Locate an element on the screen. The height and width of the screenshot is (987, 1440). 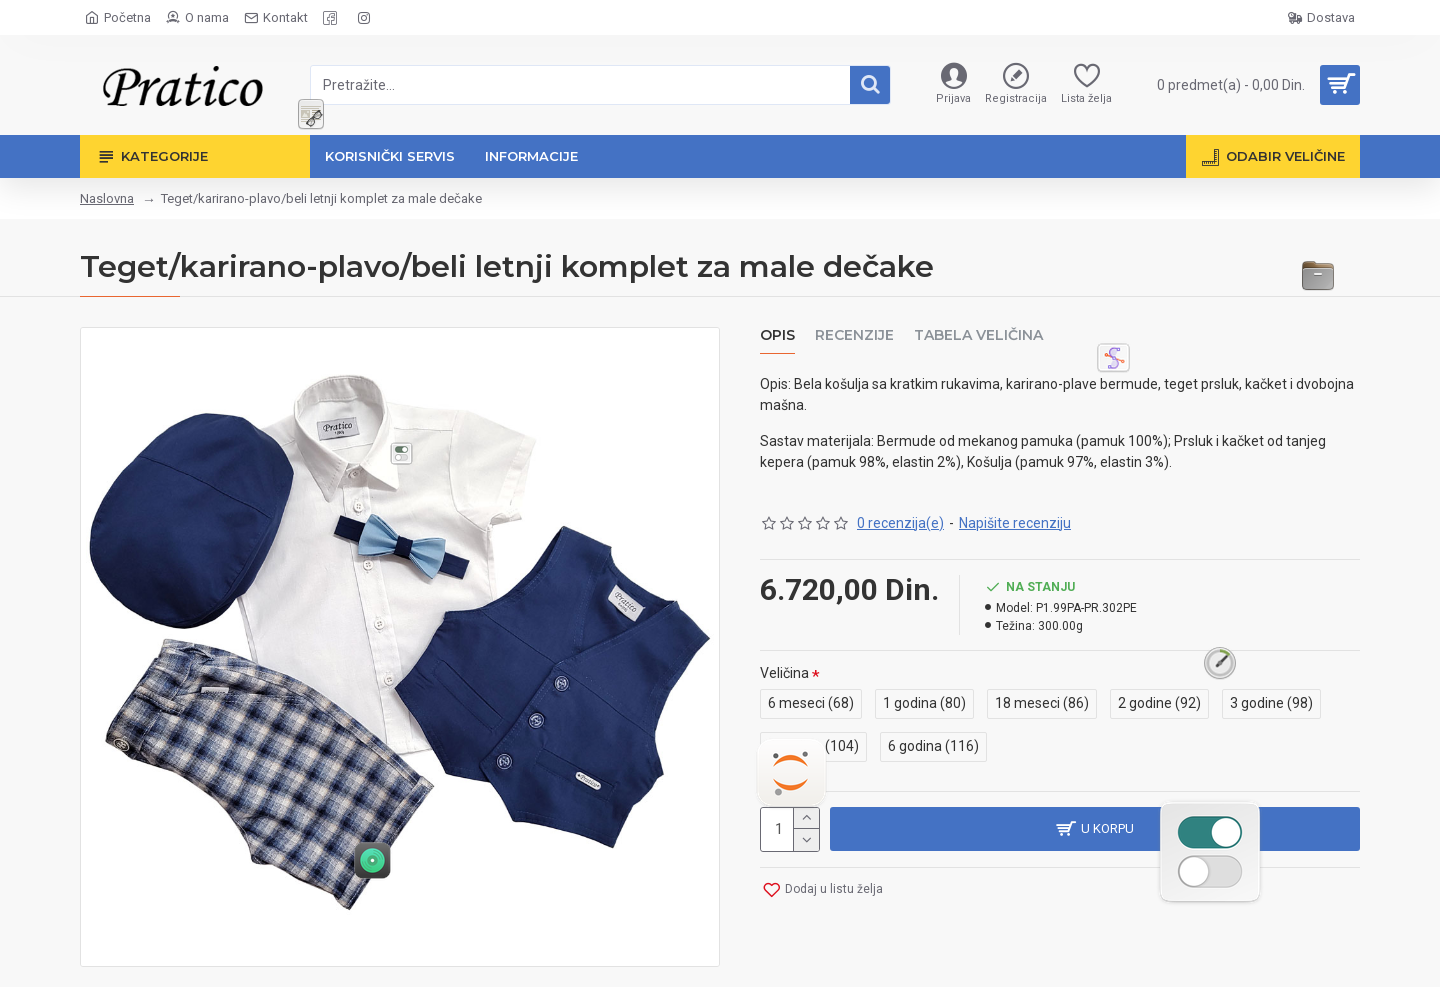
open the file manager application is located at coordinates (1318, 275).